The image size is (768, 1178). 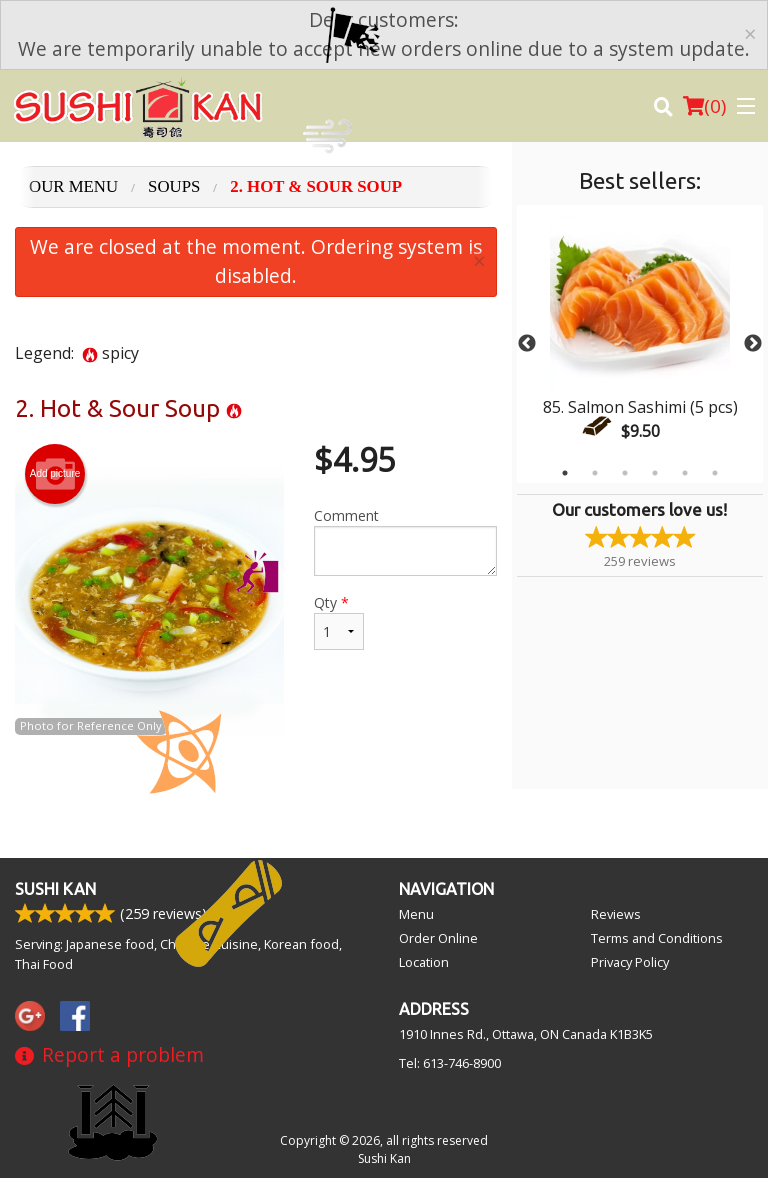 What do you see at coordinates (257, 571) in the screenshot?
I see `push to activate or move an object` at bounding box center [257, 571].